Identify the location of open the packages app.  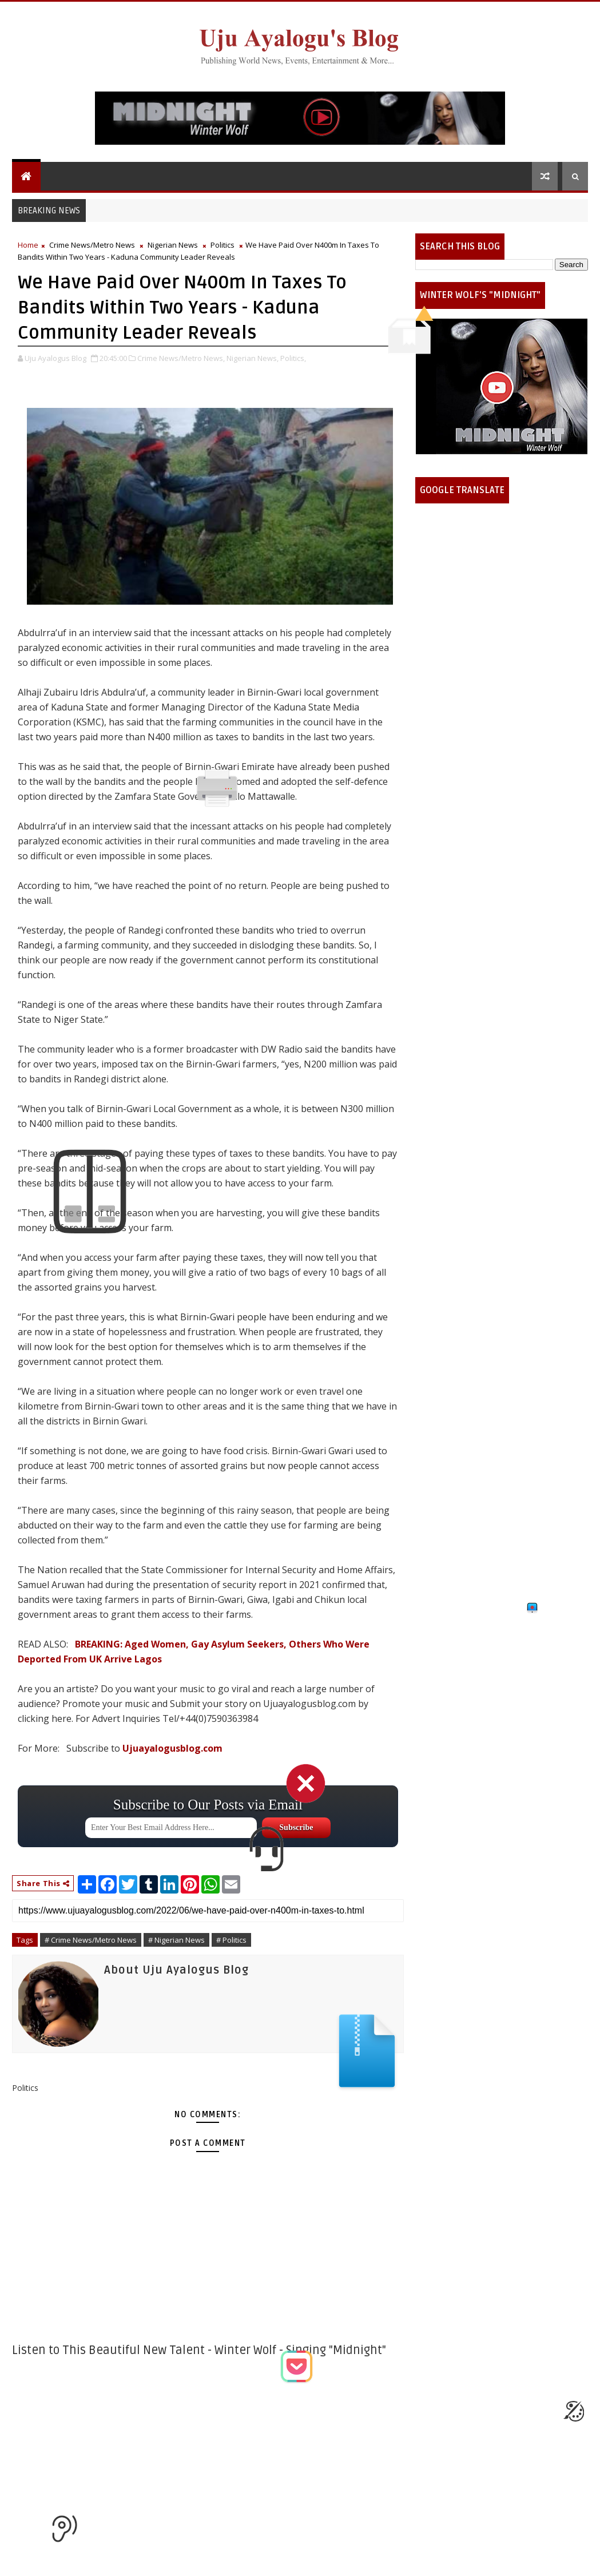
(93, 1189).